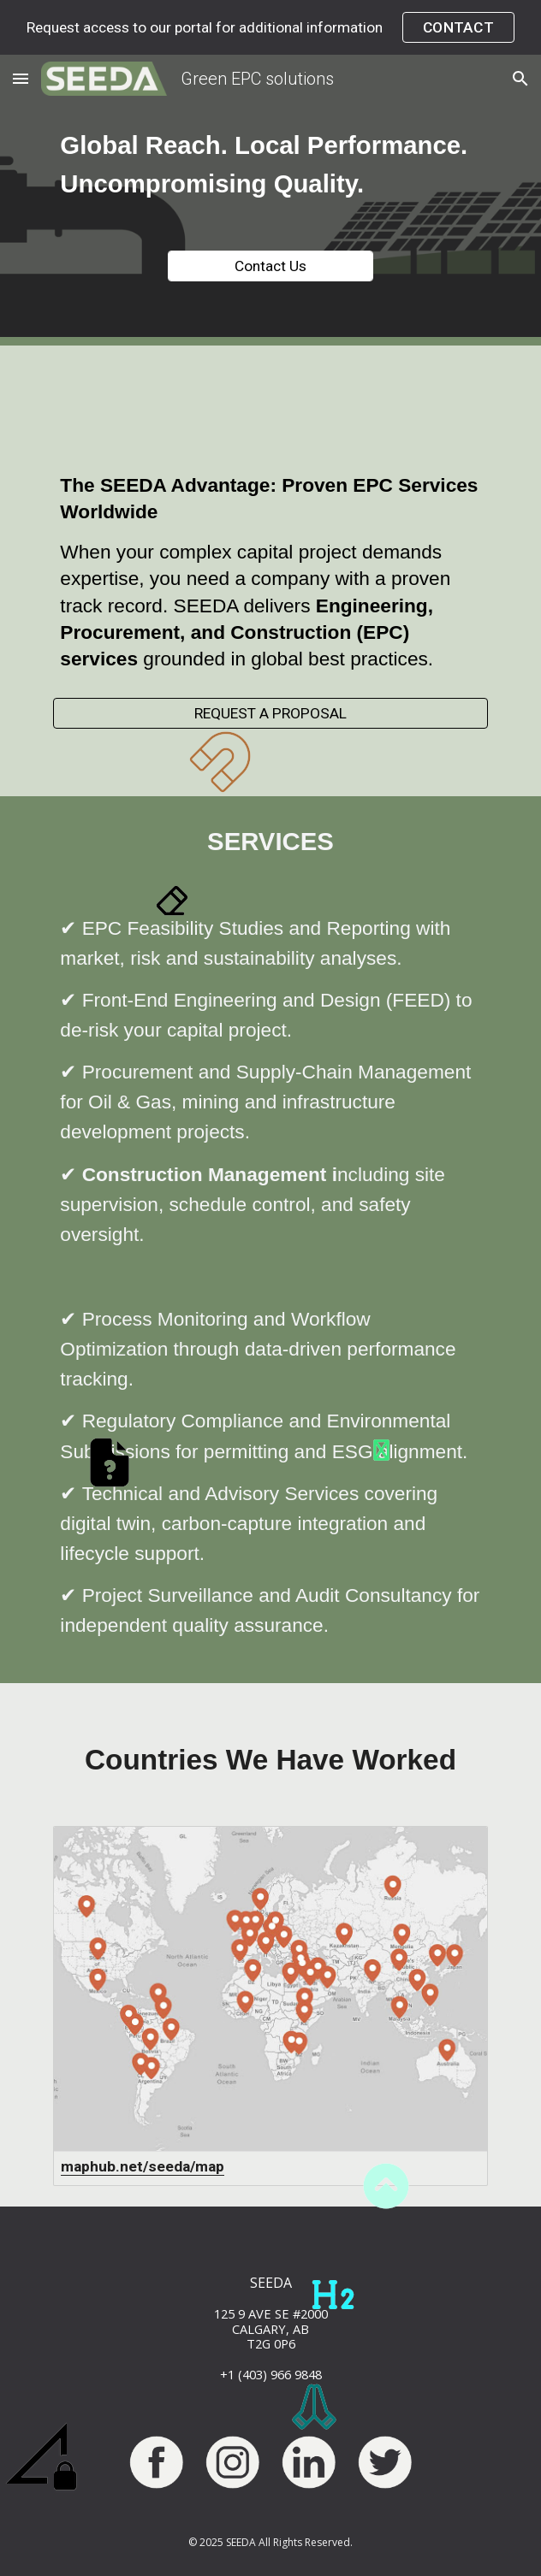 The image size is (541, 2576). I want to click on erase or delete selected content, so click(171, 901).